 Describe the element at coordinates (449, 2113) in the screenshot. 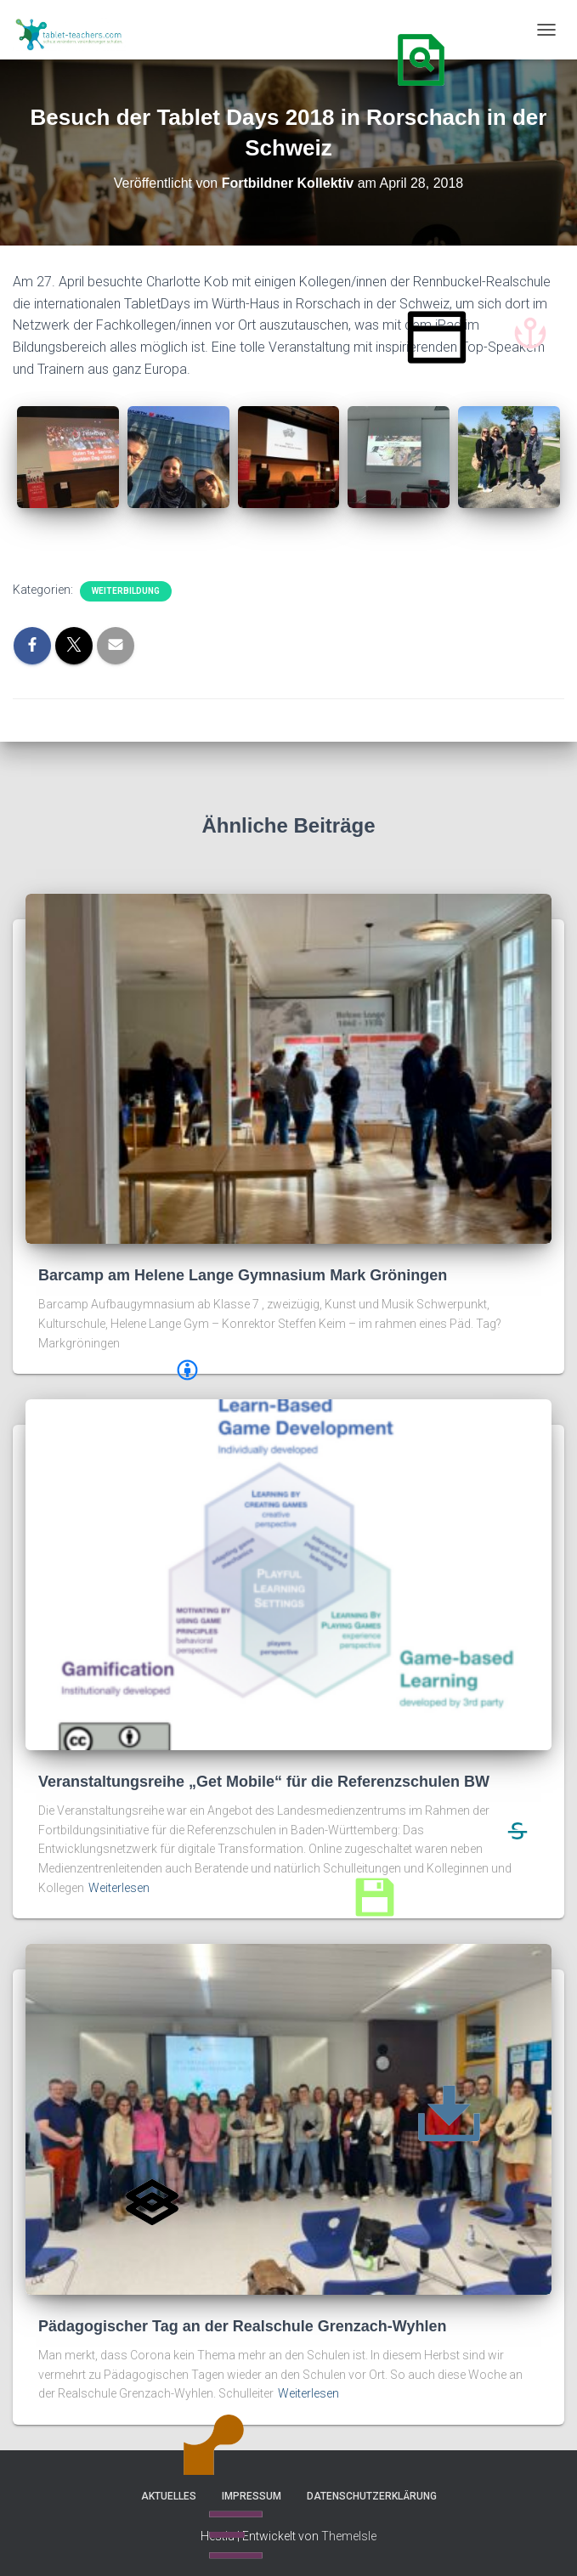

I see `download a file or document` at that location.